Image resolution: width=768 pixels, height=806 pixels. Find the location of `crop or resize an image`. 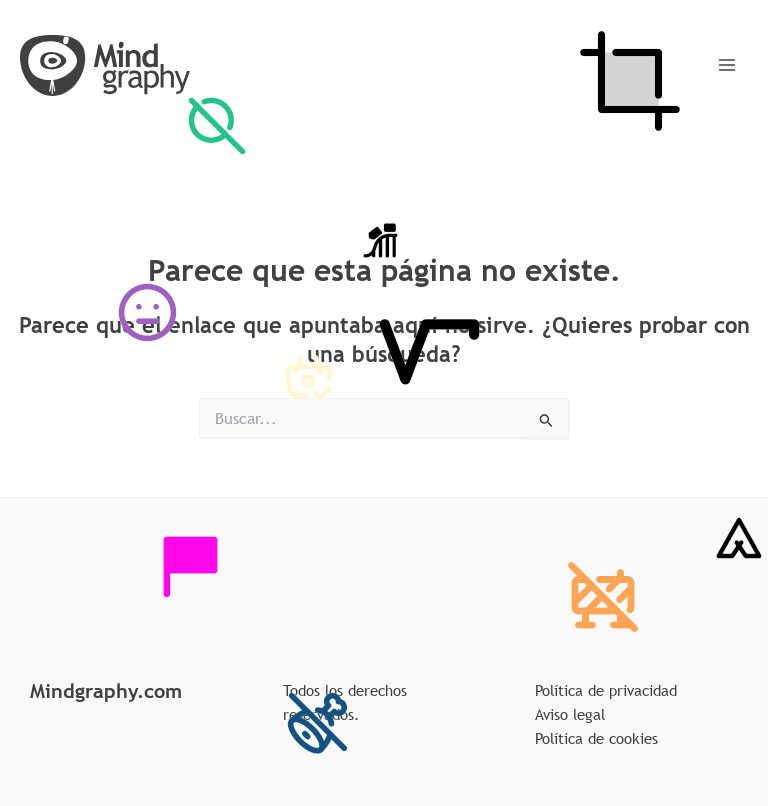

crop or resize an image is located at coordinates (630, 81).